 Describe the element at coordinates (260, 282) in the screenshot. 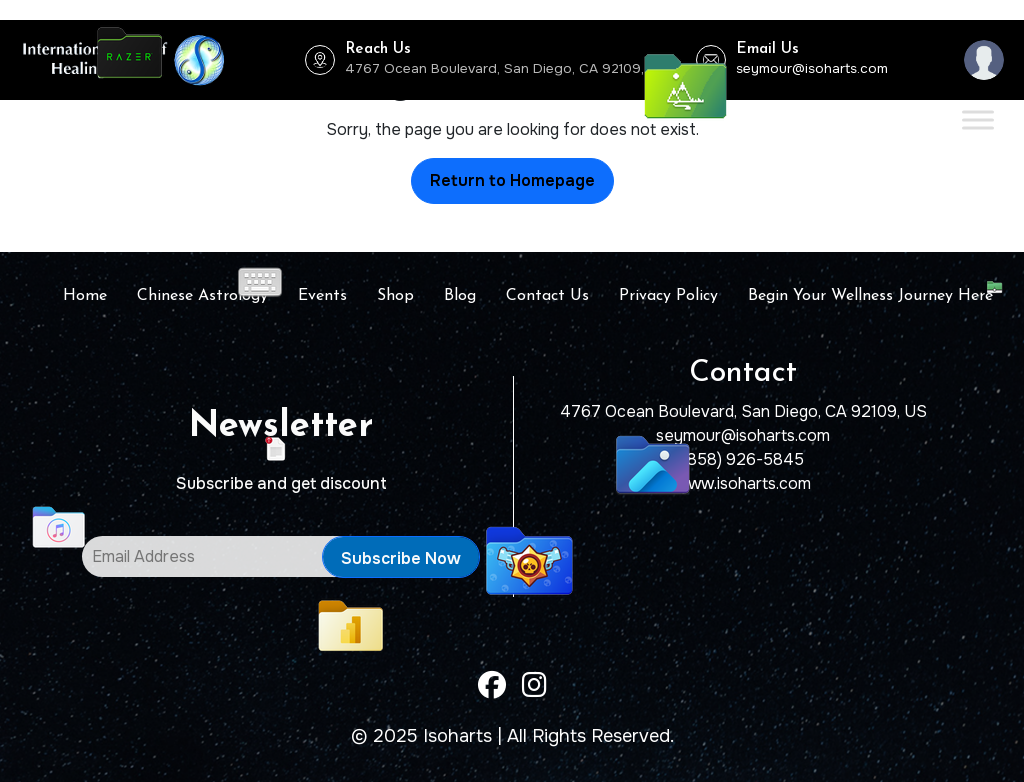

I see `open on-screen keyboard` at that location.